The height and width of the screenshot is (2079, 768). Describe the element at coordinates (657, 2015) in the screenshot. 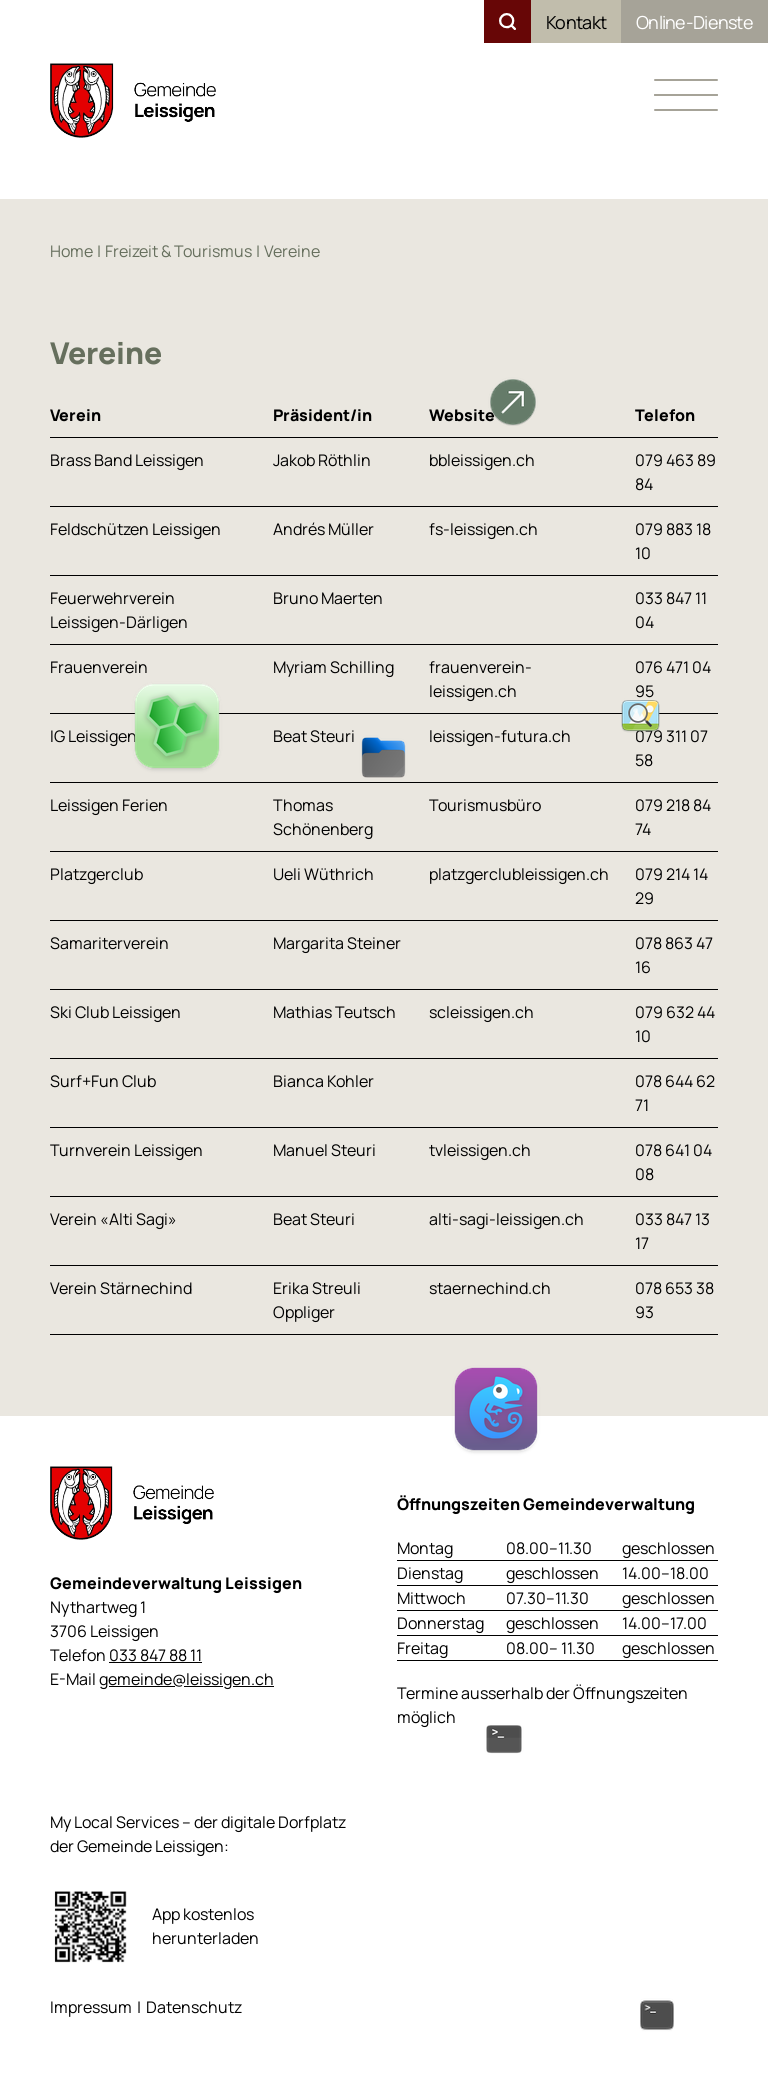

I see `open the terminal application` at that location.